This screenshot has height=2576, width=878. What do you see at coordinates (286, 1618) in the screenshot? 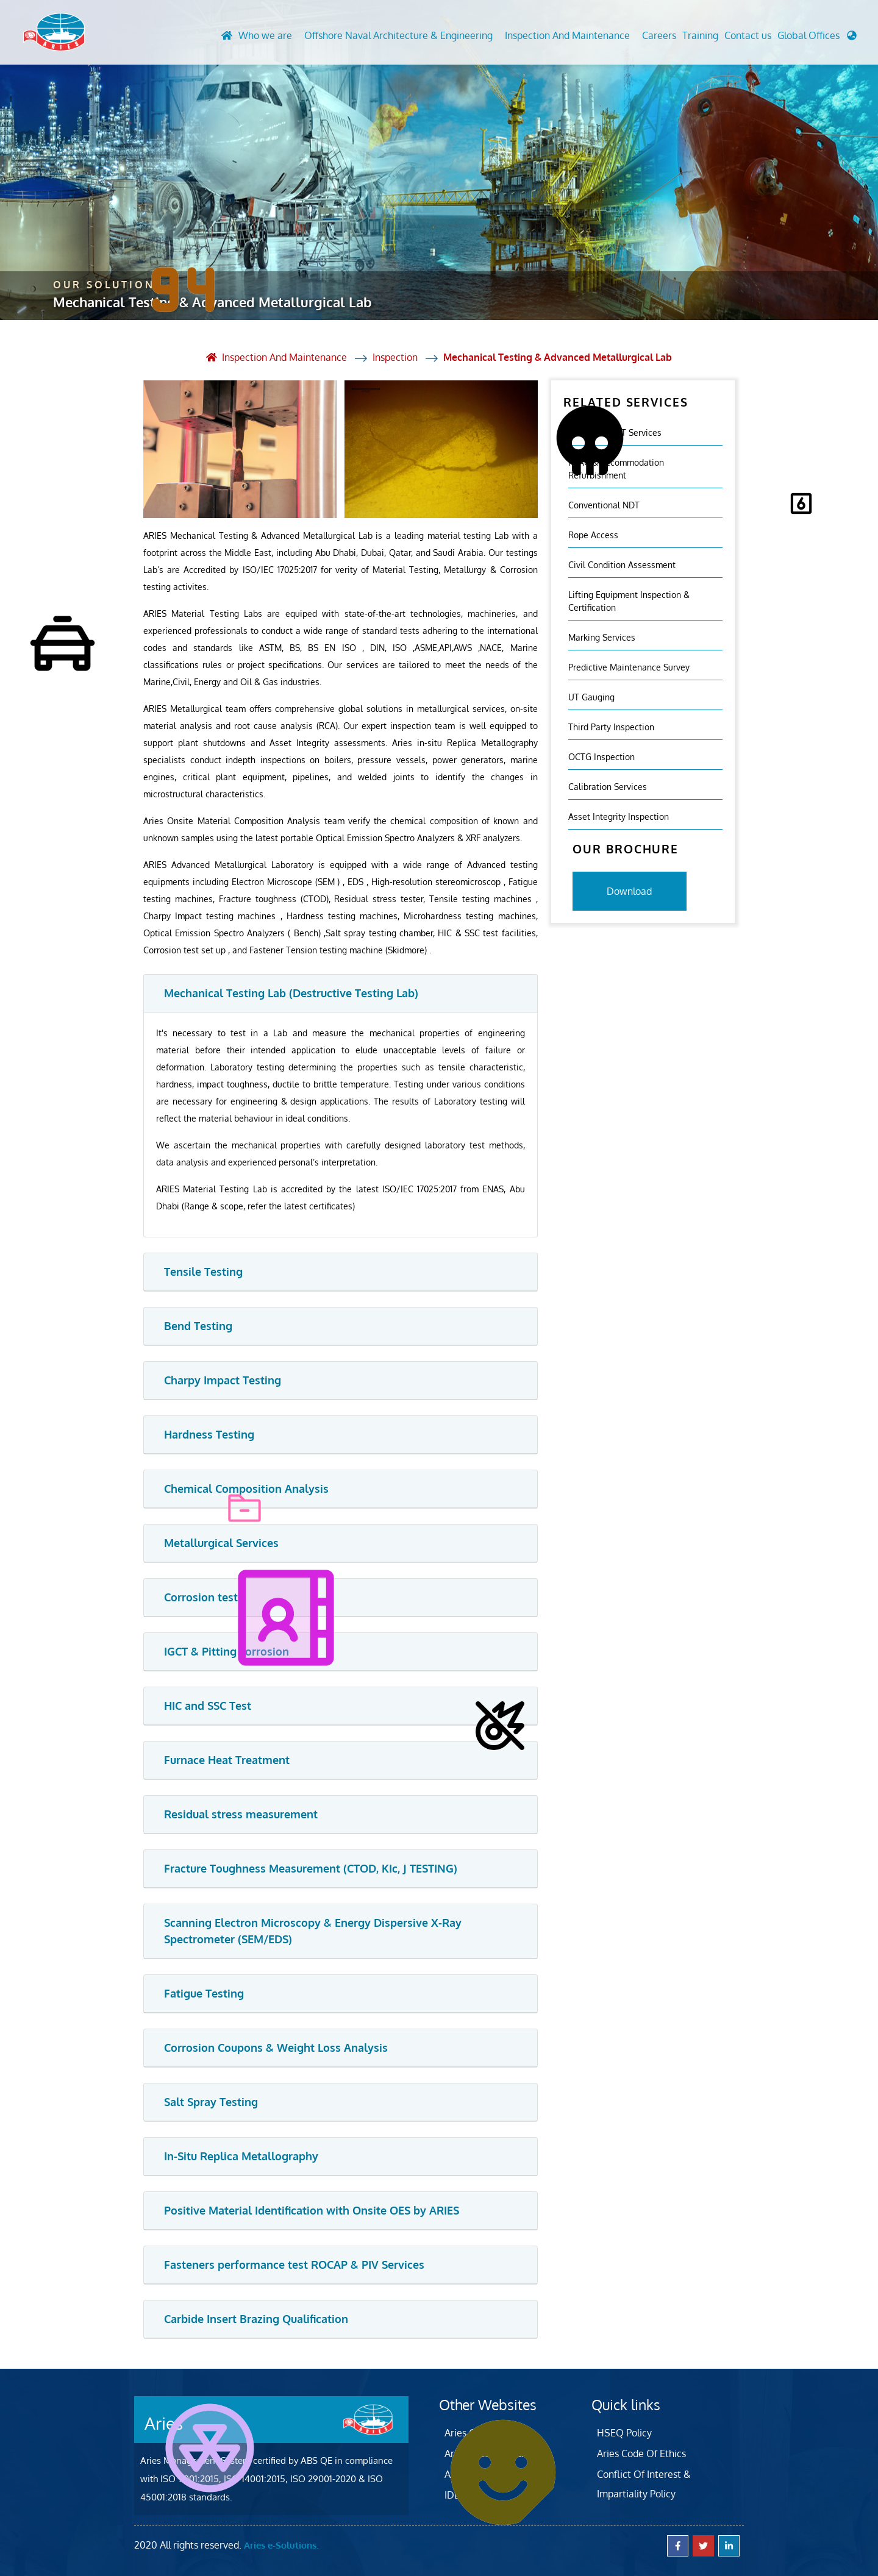
I see `open your contacts or address book` at bounding box center [286, 1618].